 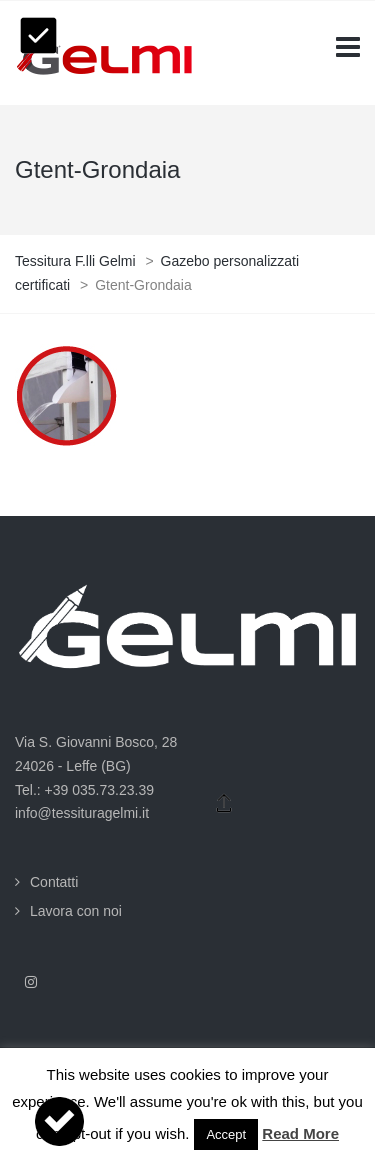 I want to click on upload a file or document, so click(x=224, y=803).